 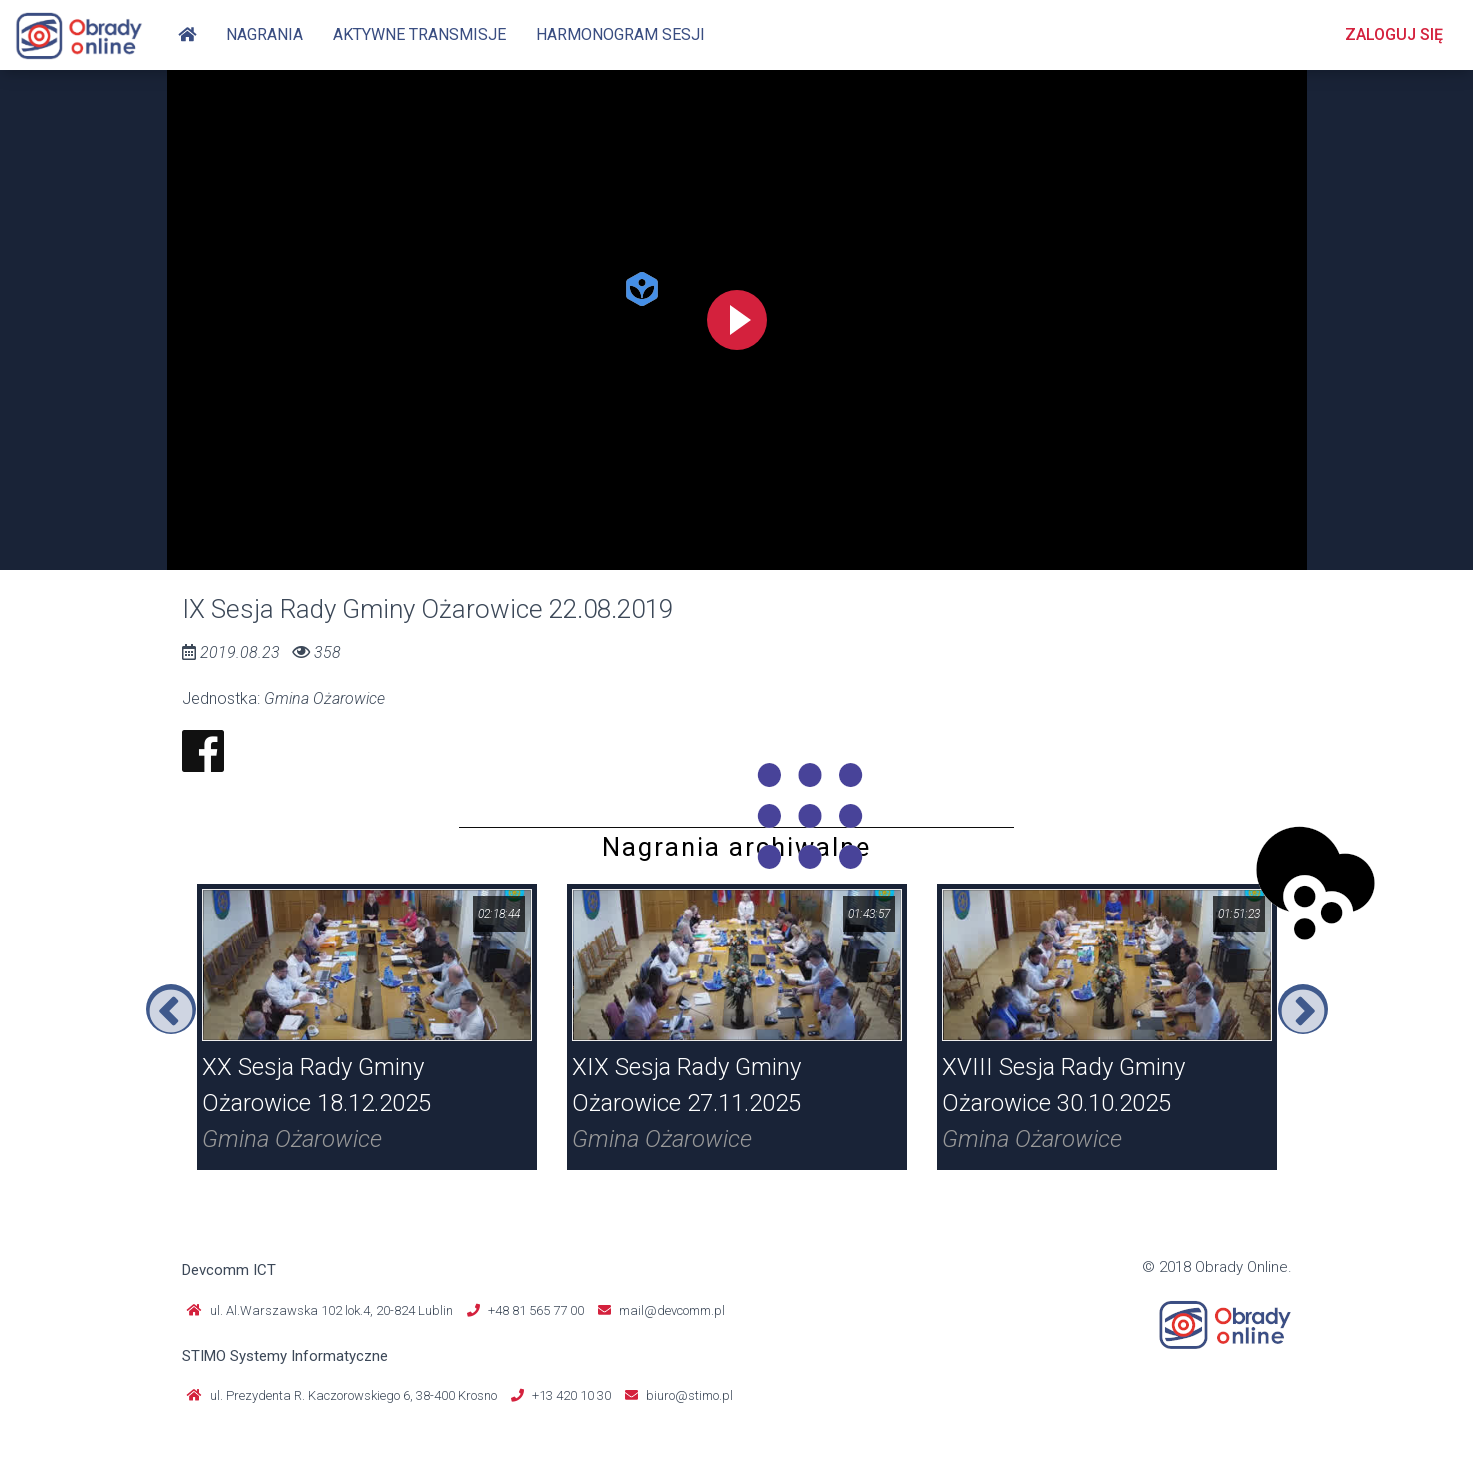 What do you see at coordinates (810, 816) in the screenshot?
I see `ROS (Robot Operating System) branding or documentation` at bounding box center [810, 816].